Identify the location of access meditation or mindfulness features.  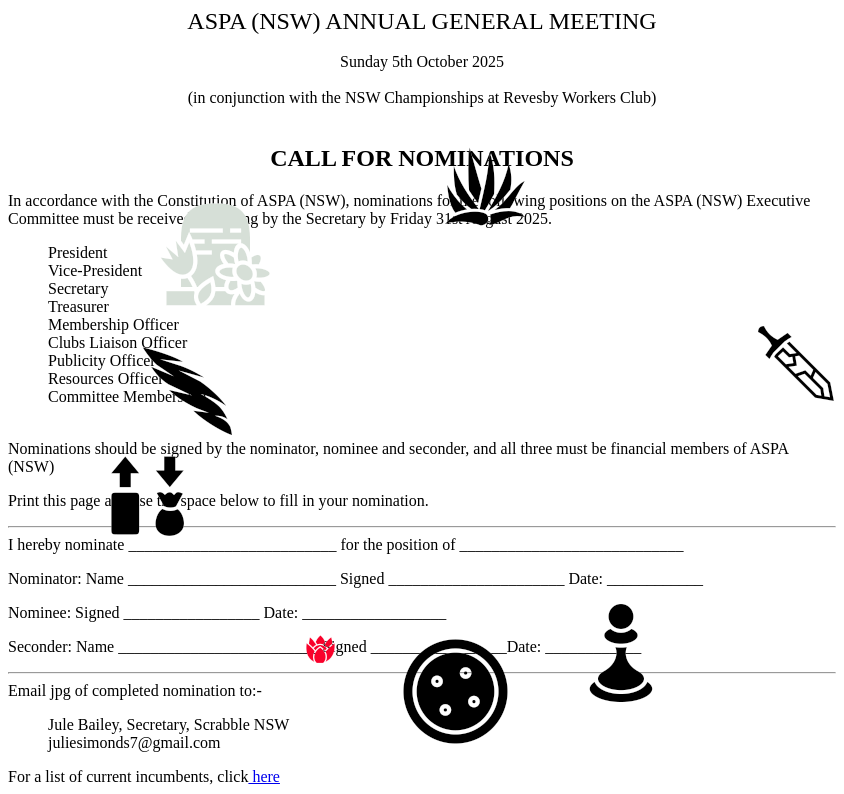
(320, 648).